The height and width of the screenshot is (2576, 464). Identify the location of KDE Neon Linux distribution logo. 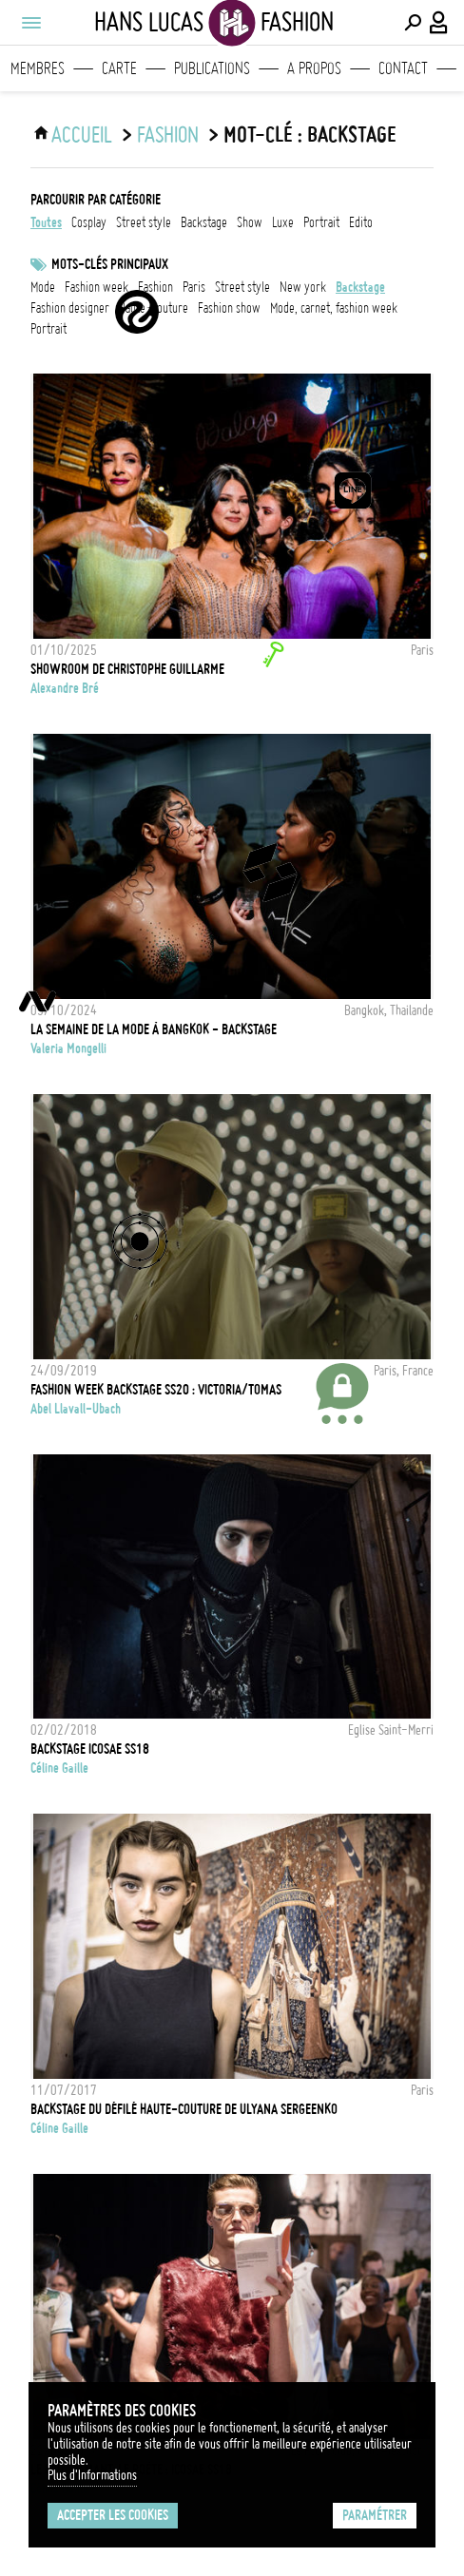
(140, 1241).